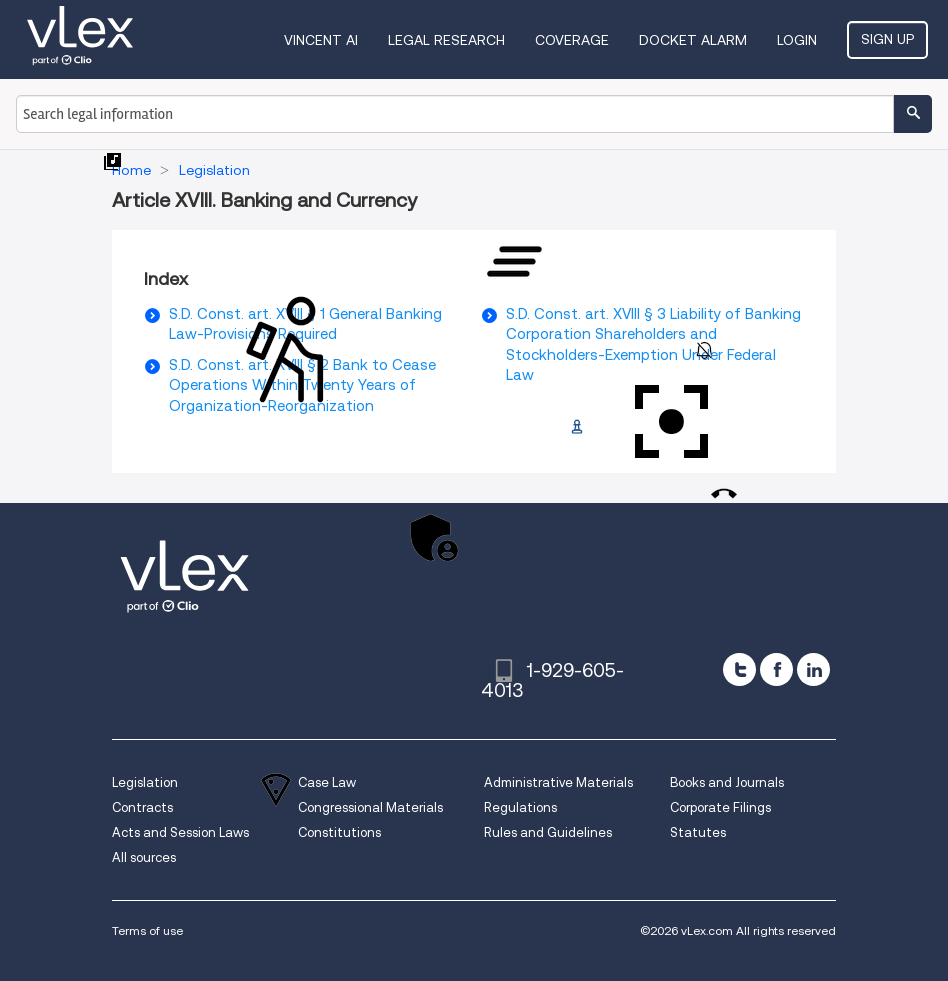 The height and width of the screenshot is (981, 948). What do you see at coordinates (671, 421) in the screenshot?
I see `center focus on the camera viewfinder` at bounding box center [671, 421].